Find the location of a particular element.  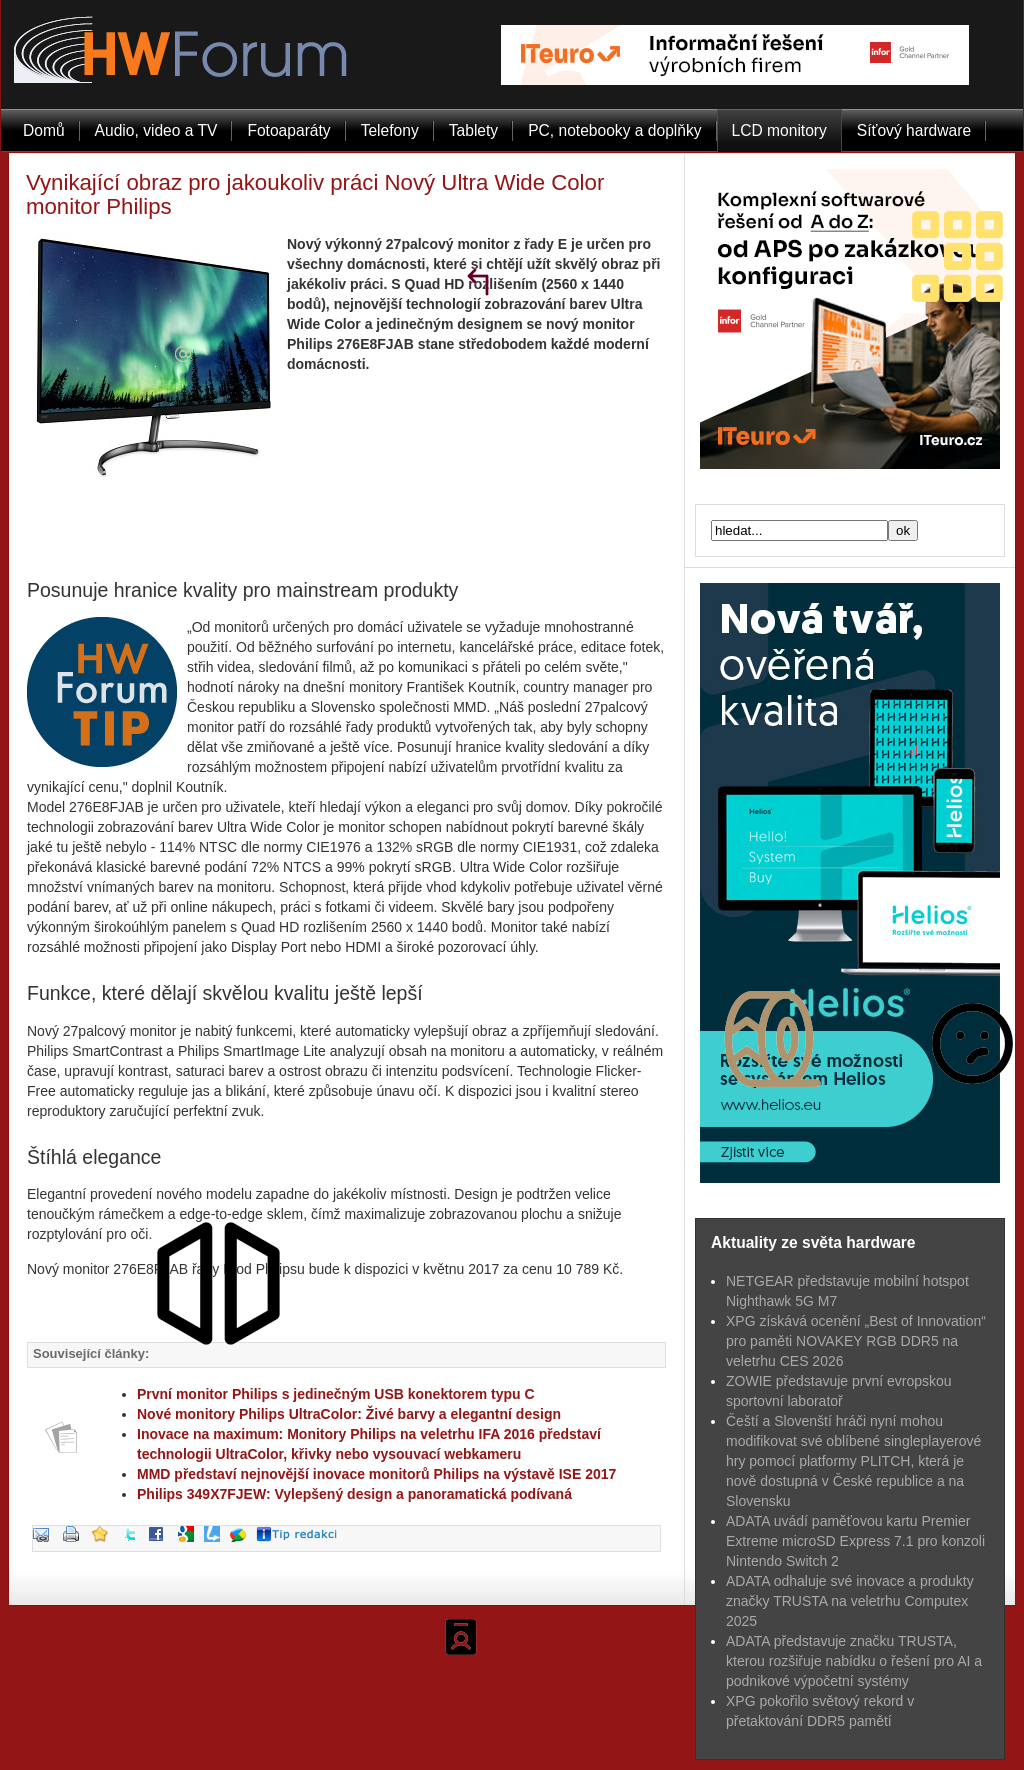

view tire pressure or status is located at coordinates (769, 1039).